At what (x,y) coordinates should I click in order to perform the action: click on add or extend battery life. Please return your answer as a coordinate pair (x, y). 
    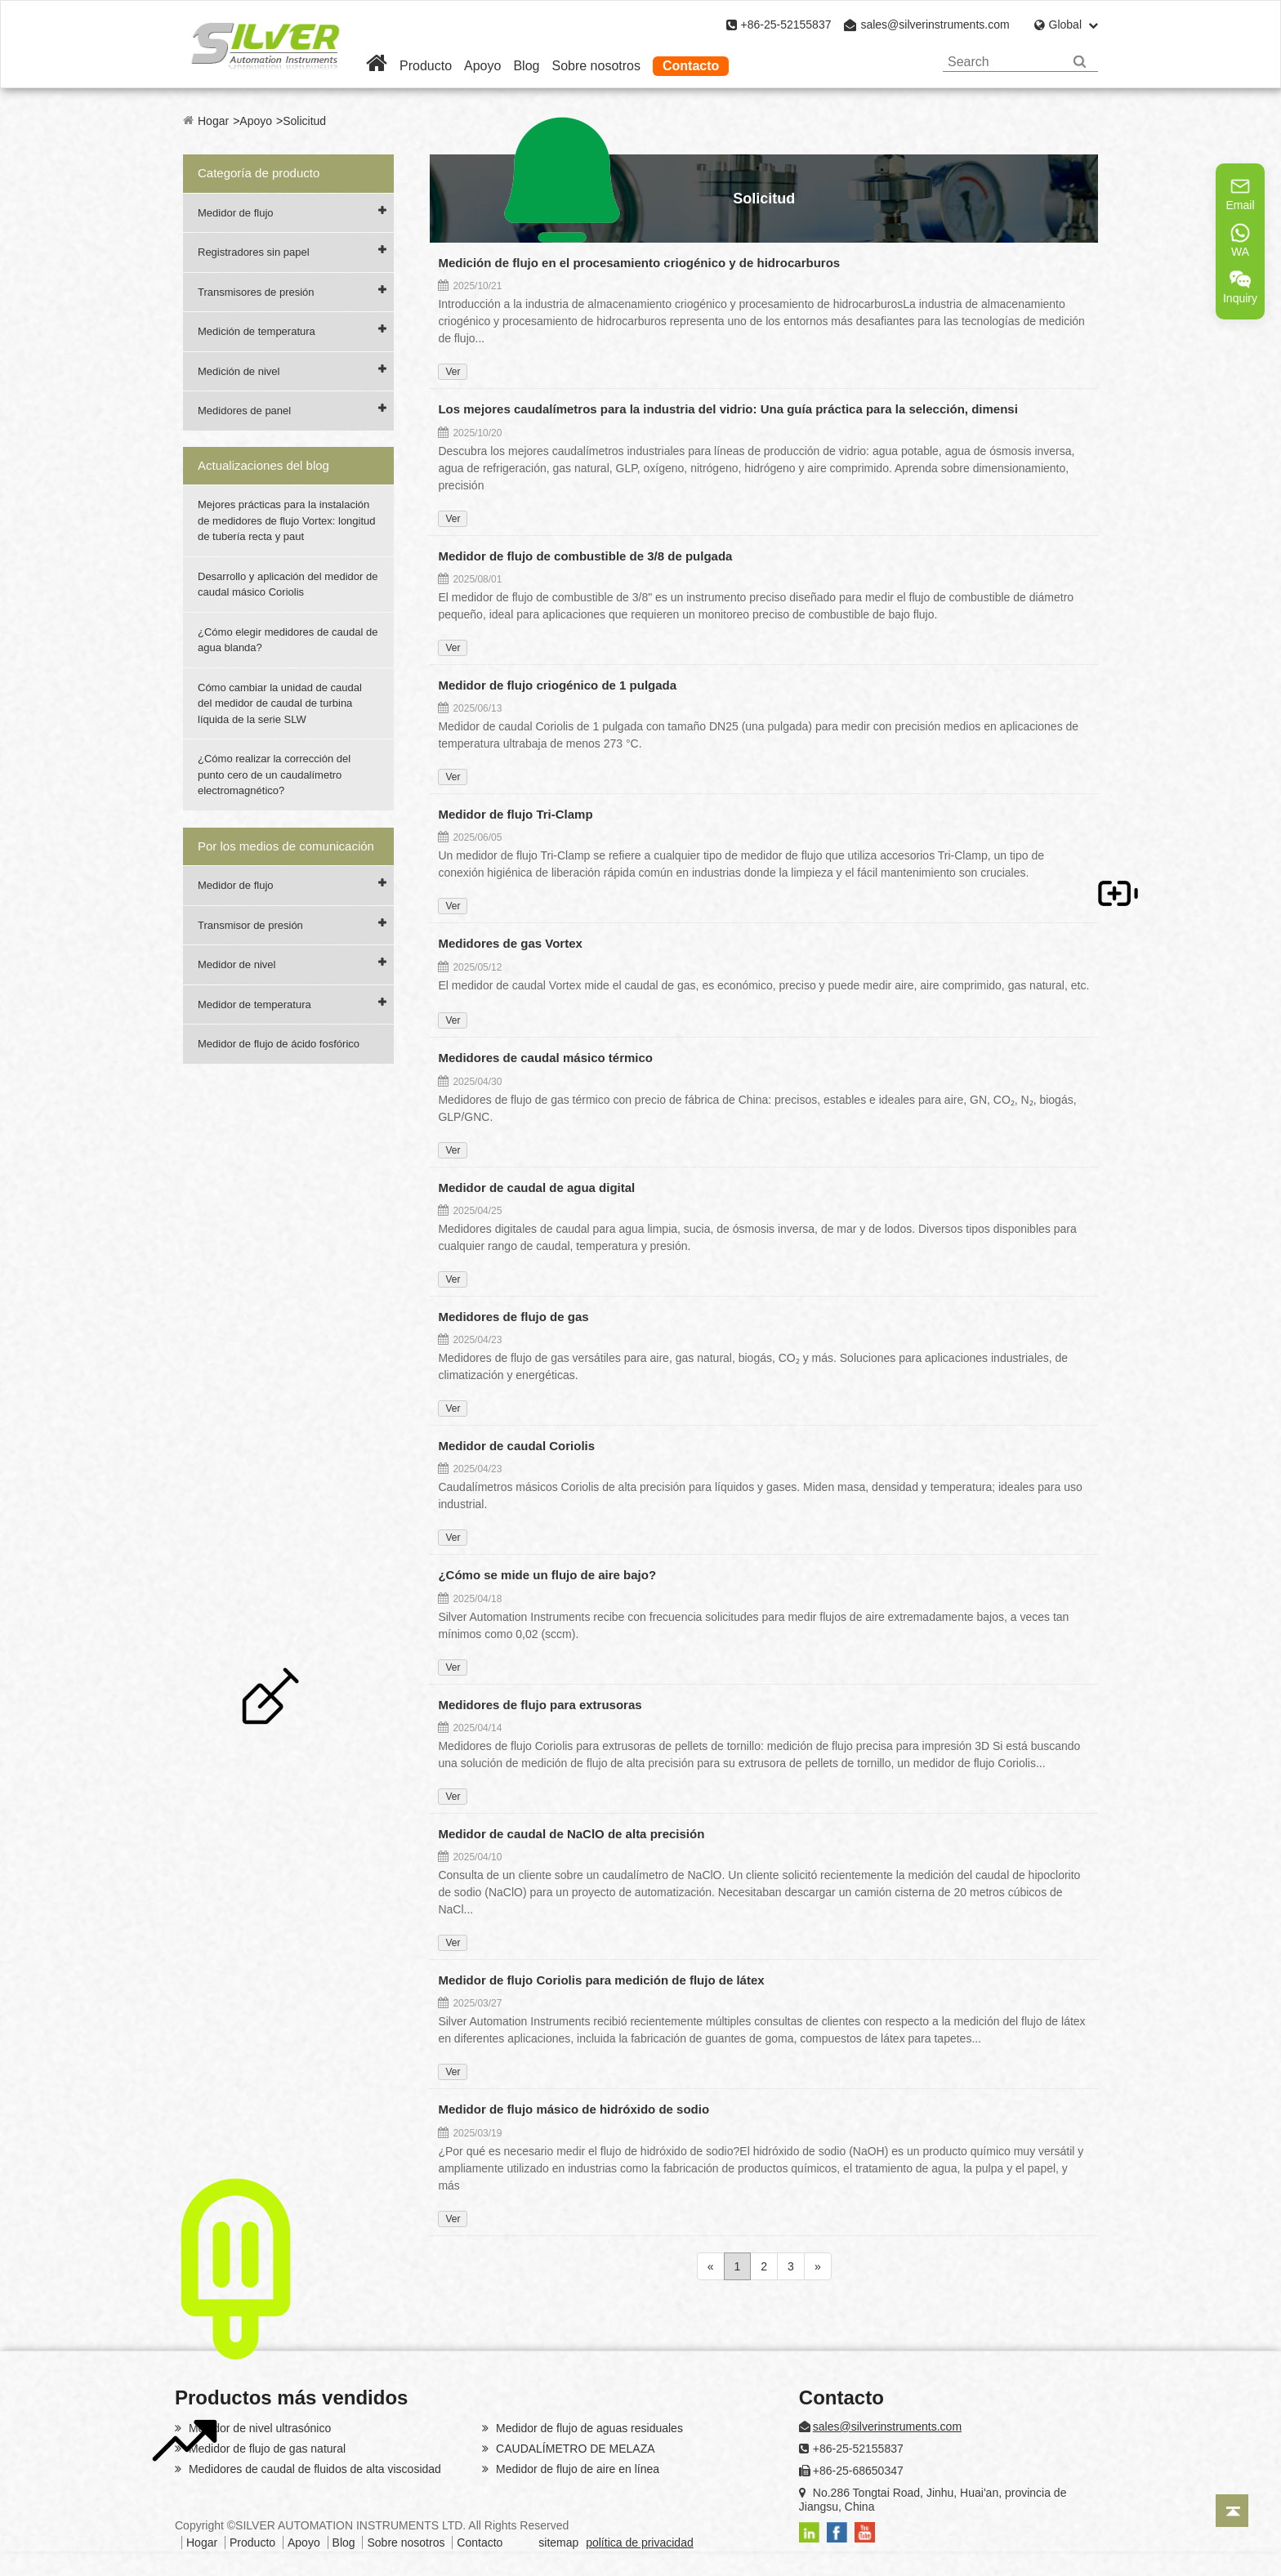
    Looking at the image, I should click on (1118, 893).